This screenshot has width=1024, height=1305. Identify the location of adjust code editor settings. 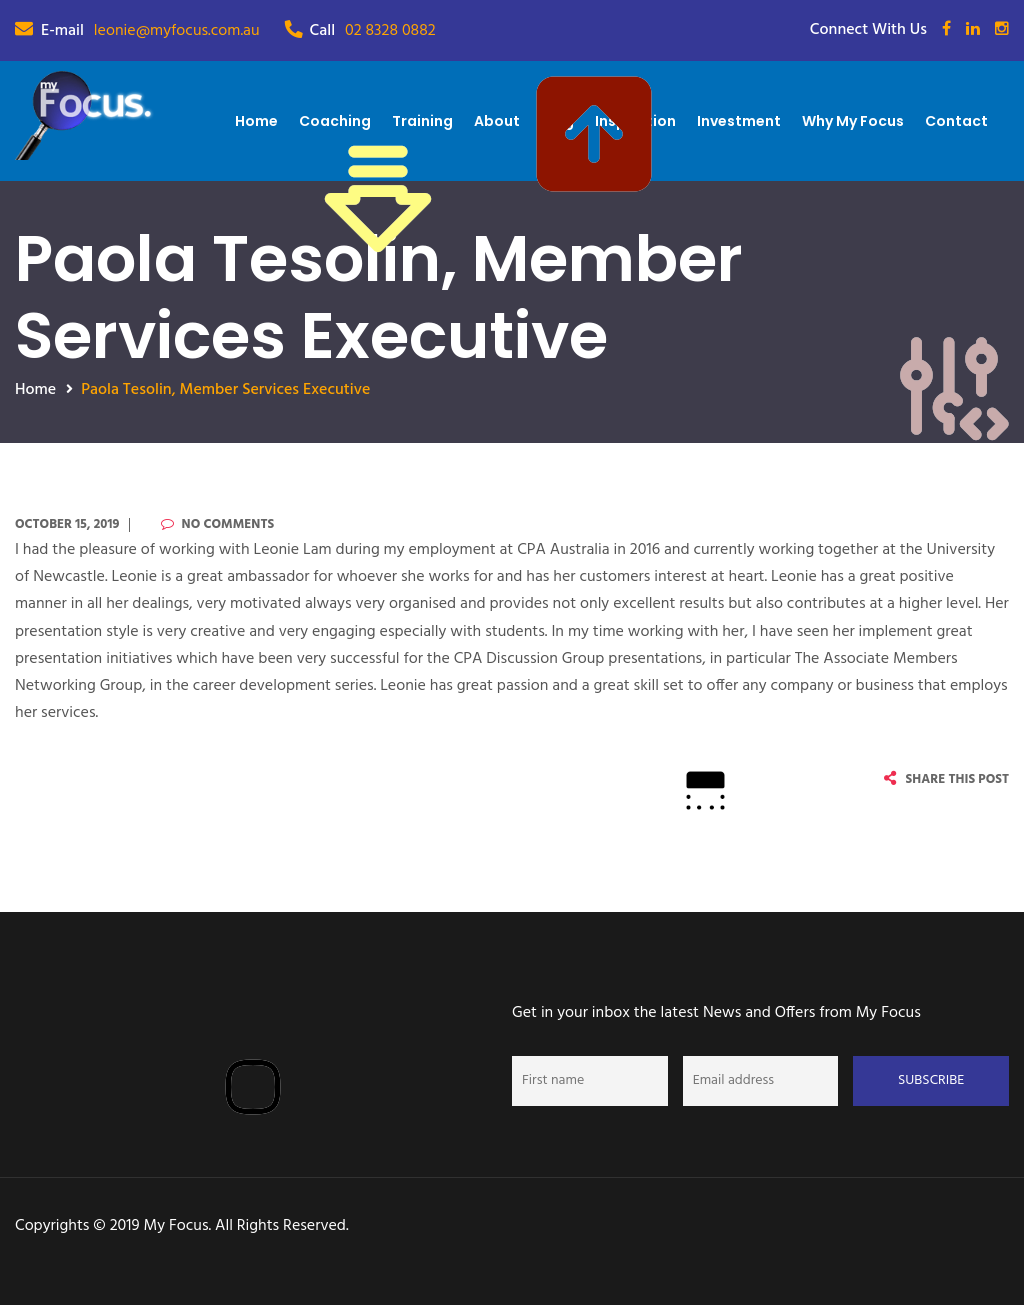
(949, 386).